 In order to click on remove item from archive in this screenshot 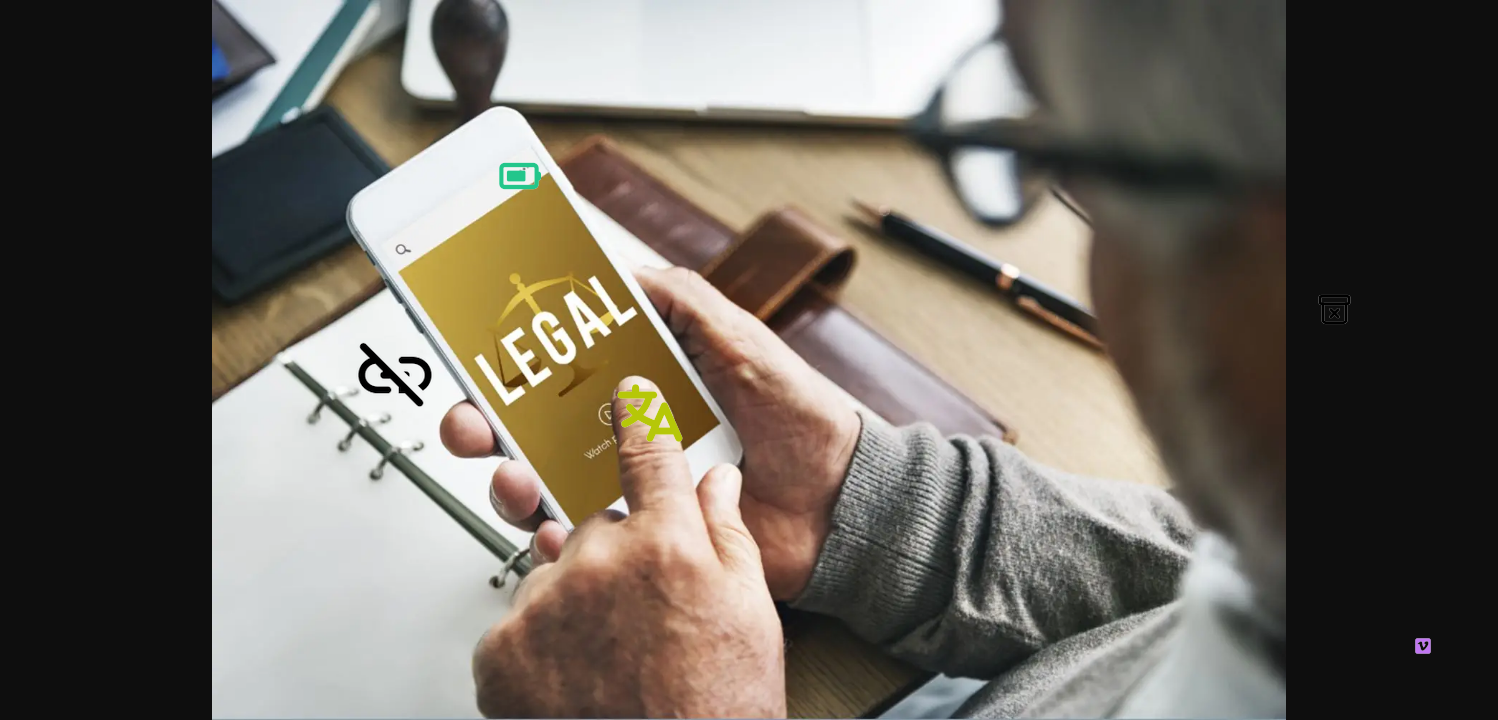, I will do `click(1334, 309)`.